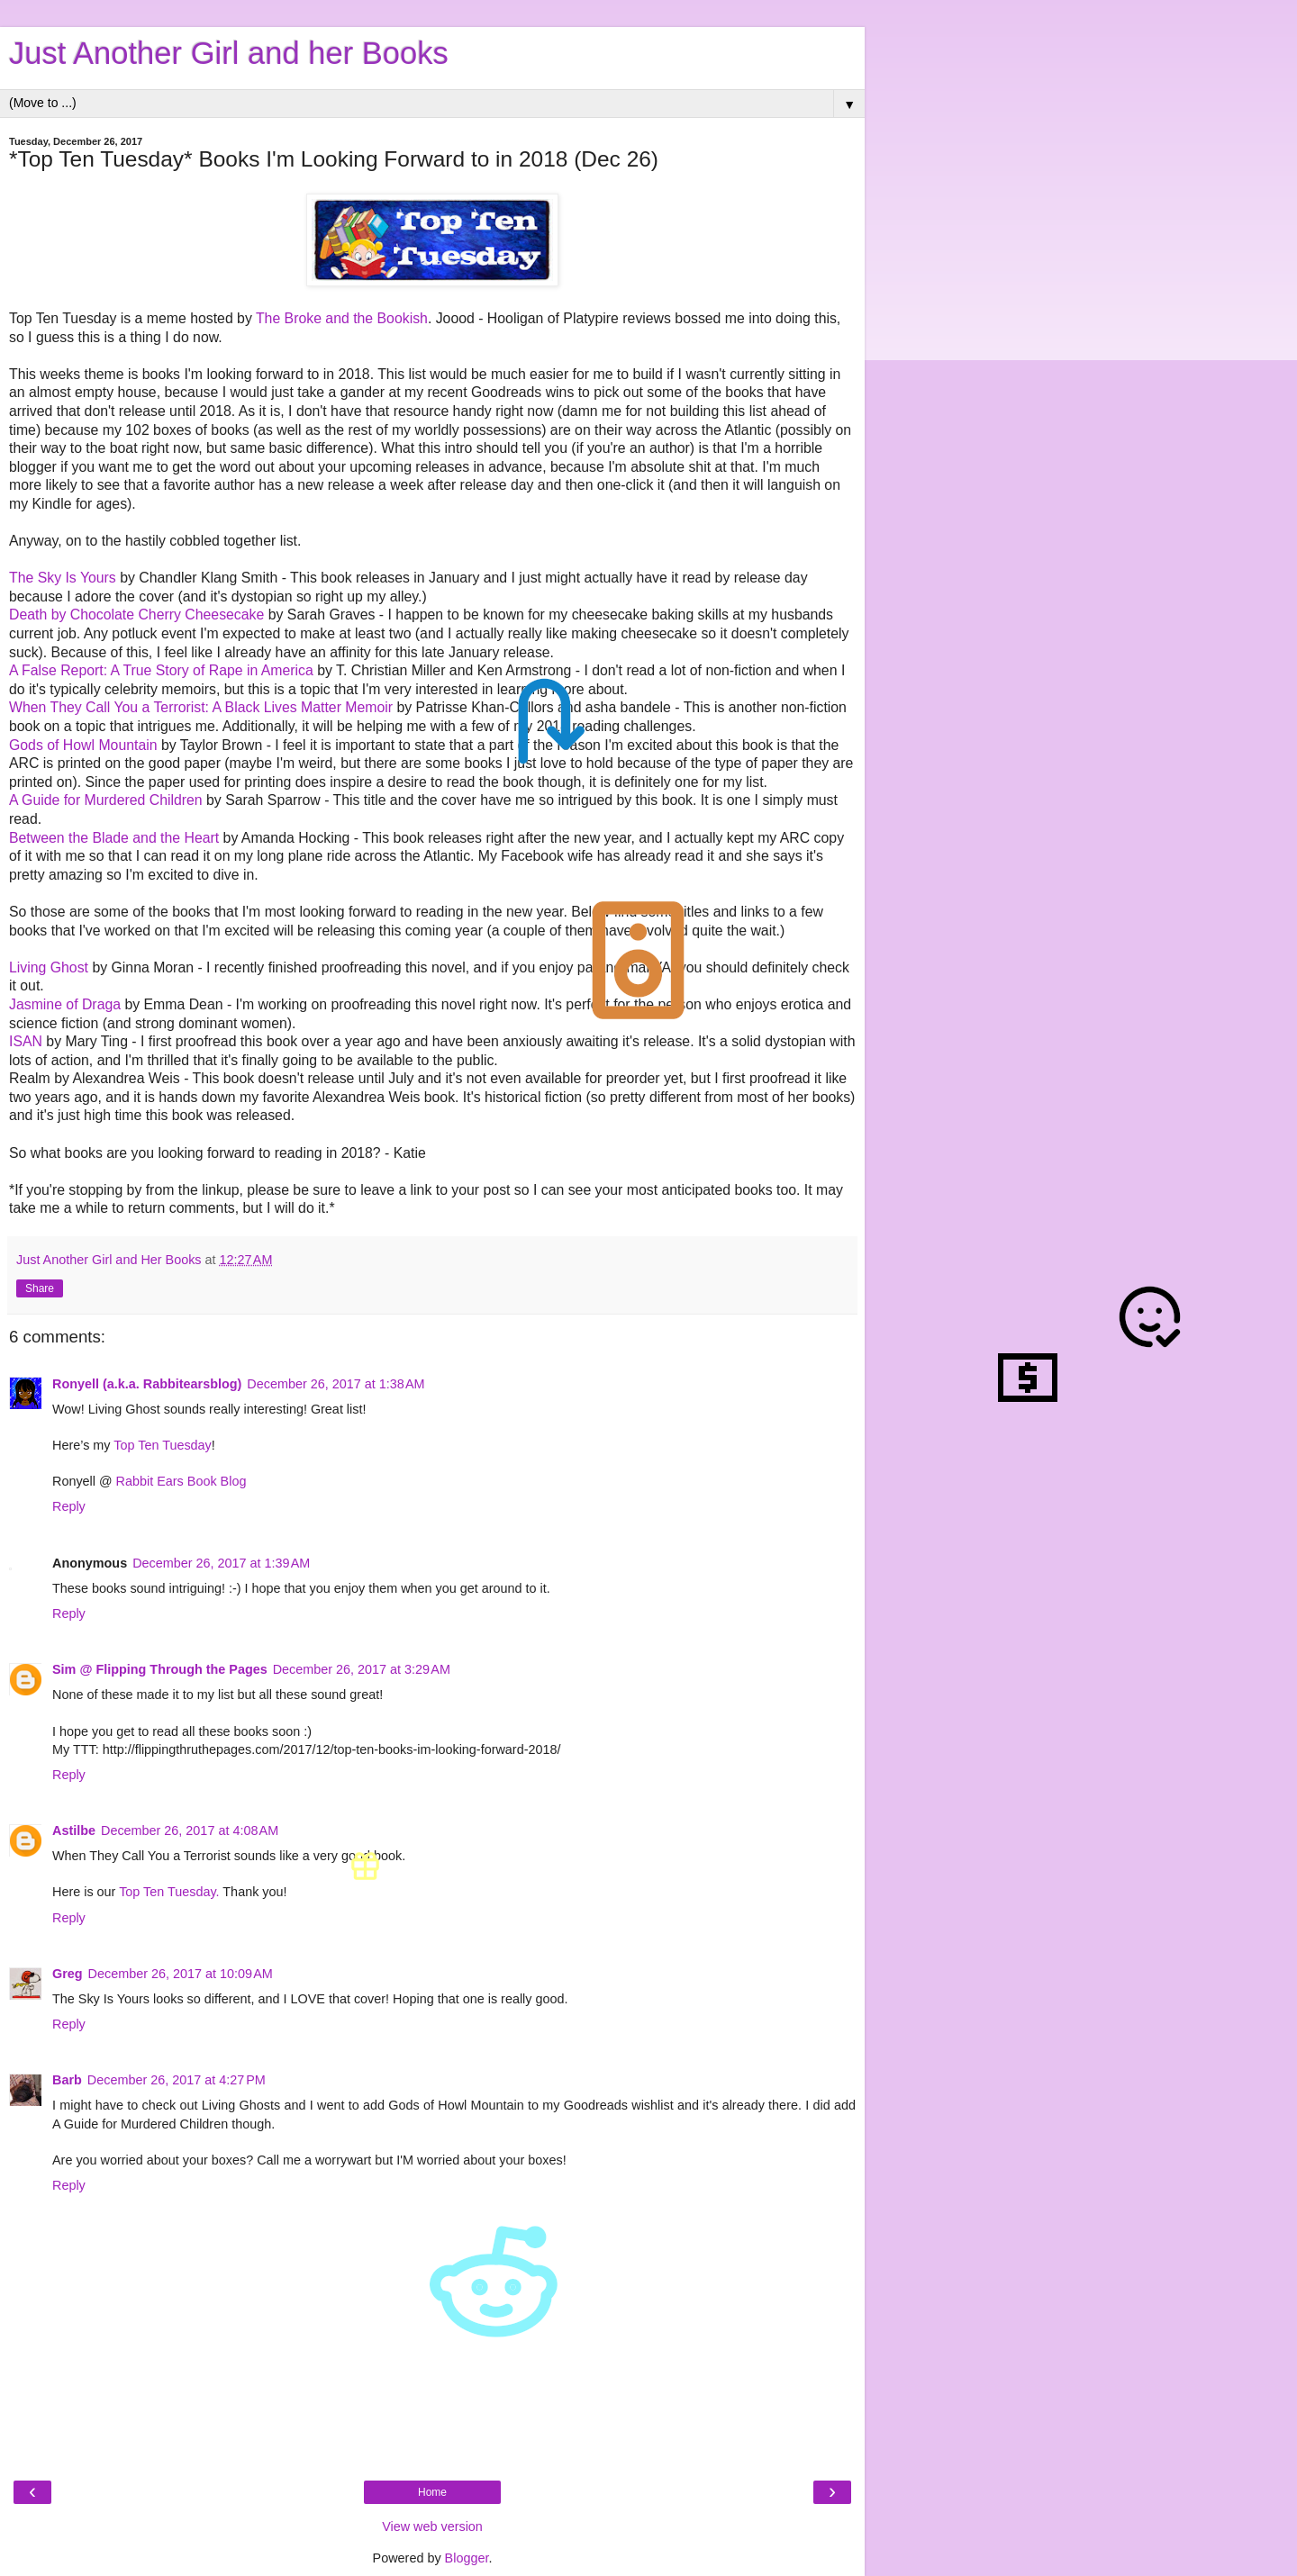 This screenshot has height=2576, width=1297. What do you see at coordinates (547, 721) in the screenshot?
I see `make a u-turn to the right` at bounding box center [547, 721].